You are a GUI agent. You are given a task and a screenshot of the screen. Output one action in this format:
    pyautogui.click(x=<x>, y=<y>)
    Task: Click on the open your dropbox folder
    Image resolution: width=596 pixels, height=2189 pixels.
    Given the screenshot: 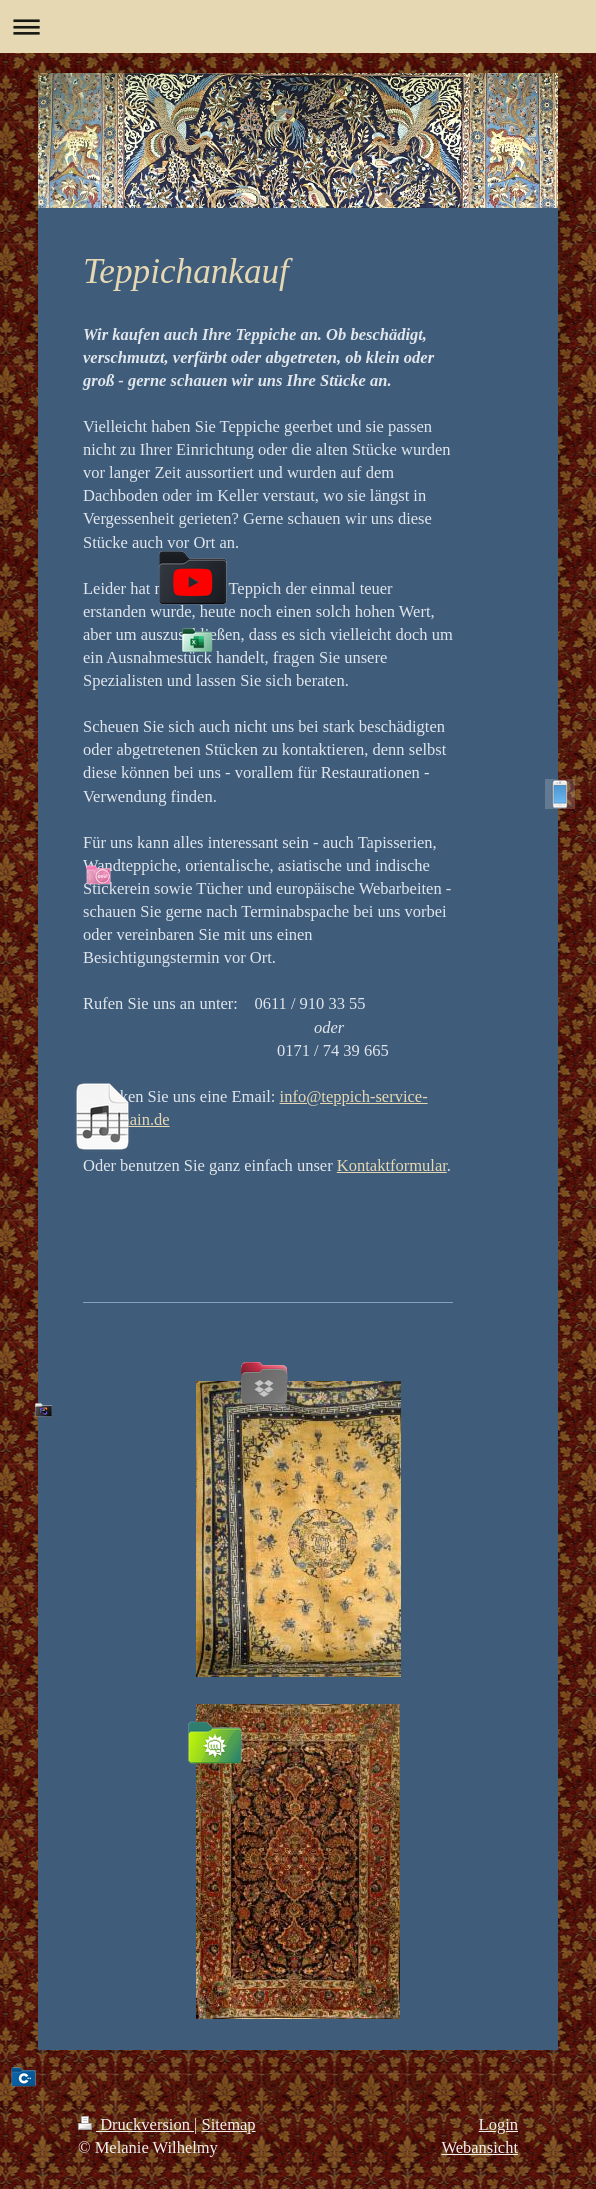 What is the action you would take?
    pyautogui.click(x=264, y=1383)
    